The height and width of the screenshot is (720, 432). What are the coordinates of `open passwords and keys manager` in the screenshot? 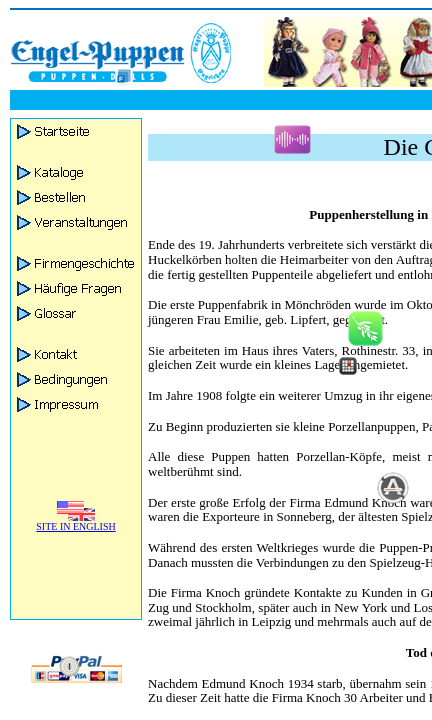 It's located at (69, 666).